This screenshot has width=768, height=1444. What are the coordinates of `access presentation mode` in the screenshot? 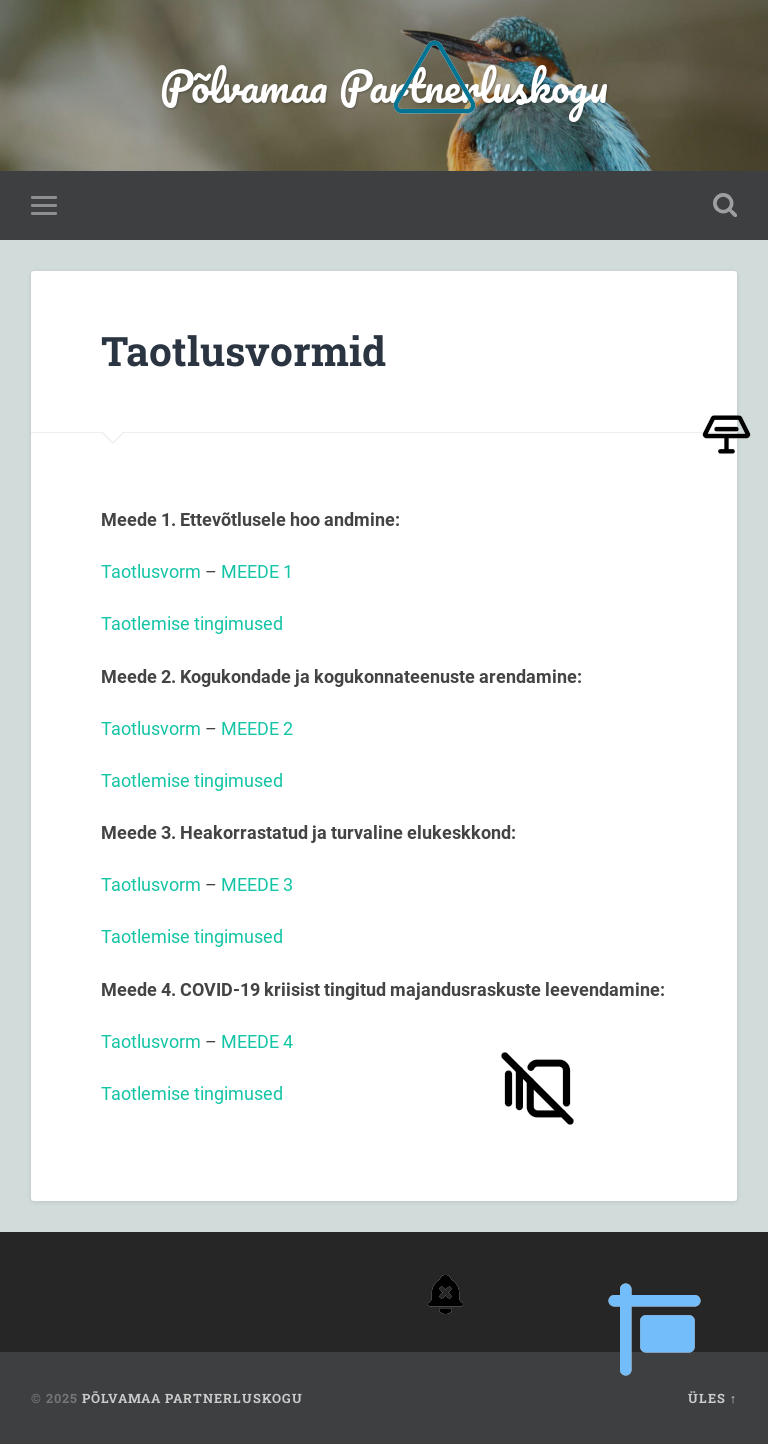 It's located at (726, 434).